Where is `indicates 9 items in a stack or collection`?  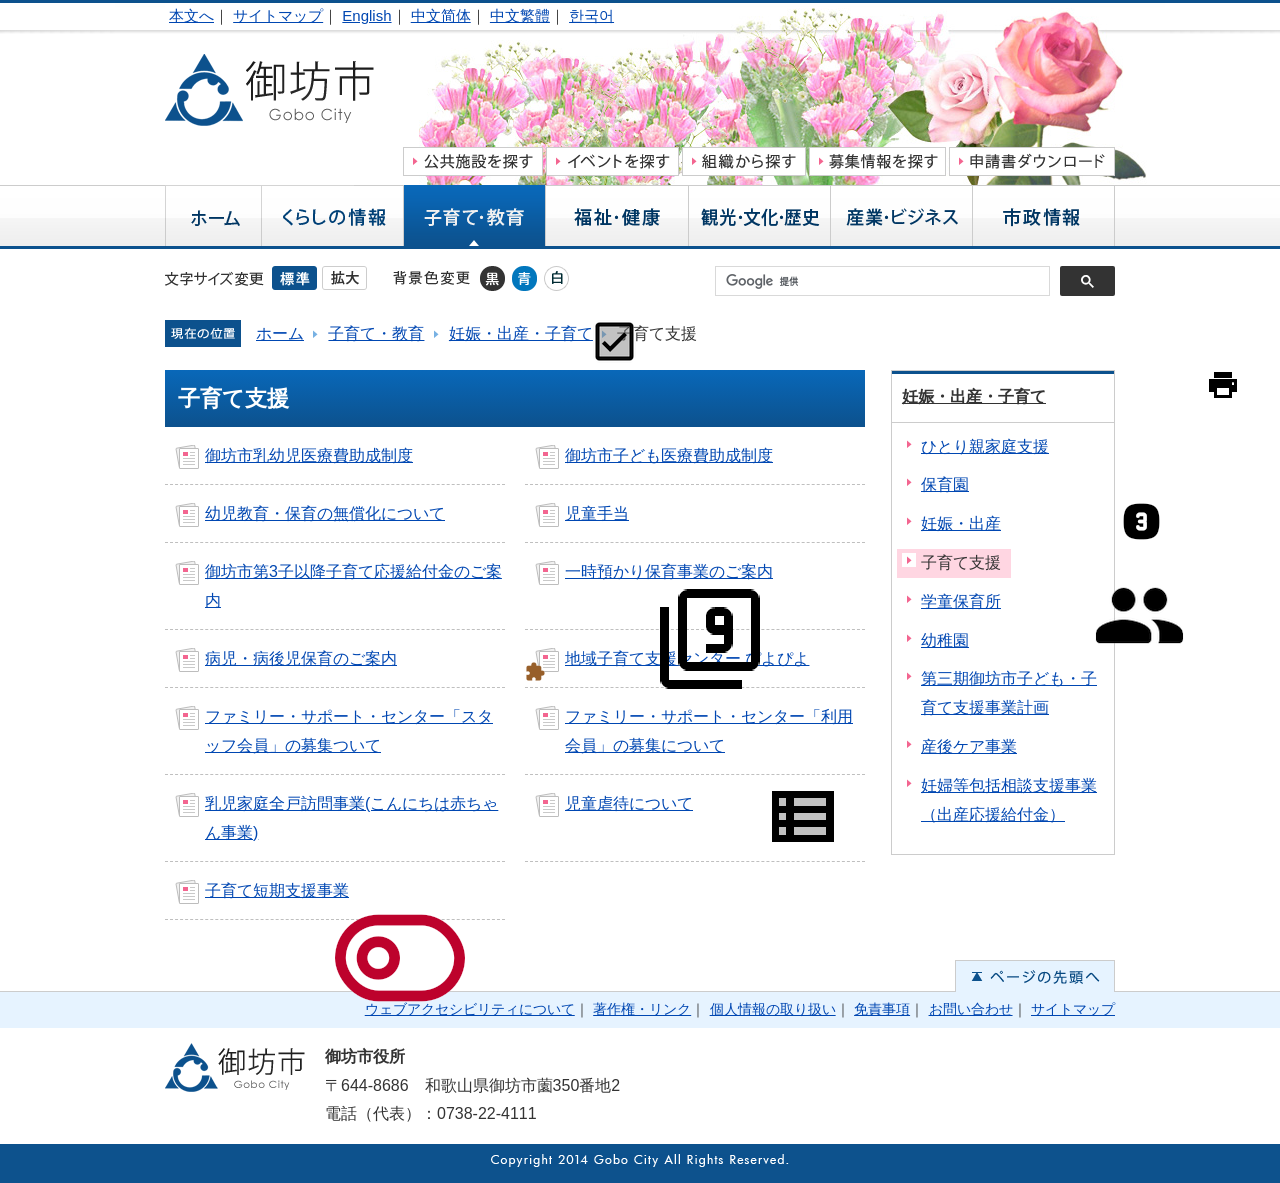
indicates 9 items in a stack or collection is located at coordinates (710, 639).